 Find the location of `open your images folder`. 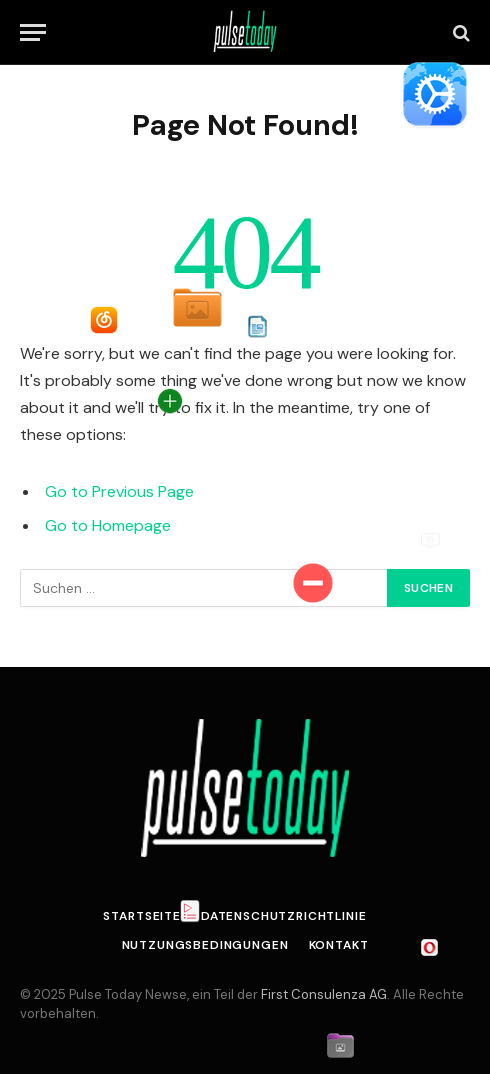

open your images folder is located at coordinates (197, 307).